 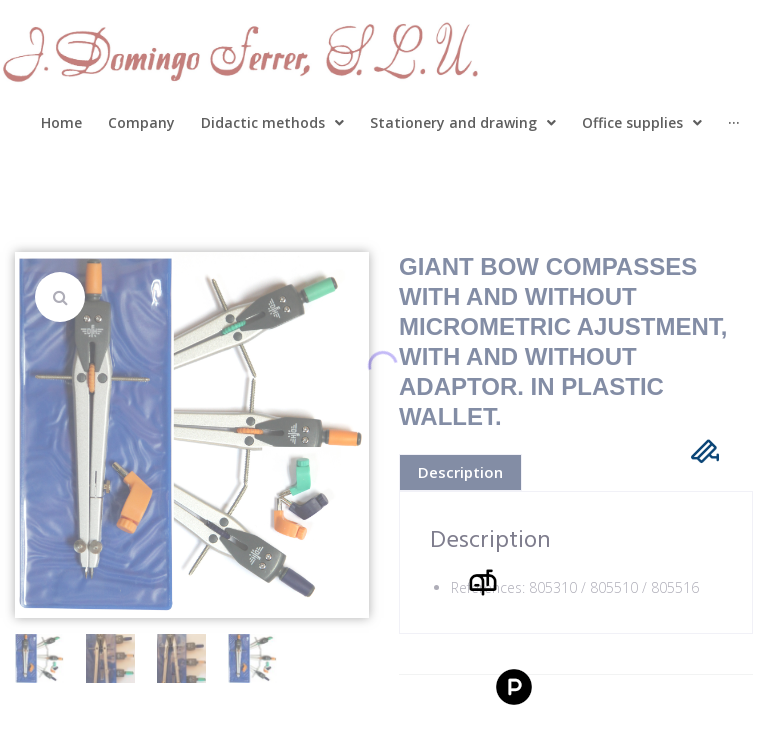 What do you see at coordinates (705, 453) in the screenshot?
I see `access security camera settings` at bounding box center [705, 453].